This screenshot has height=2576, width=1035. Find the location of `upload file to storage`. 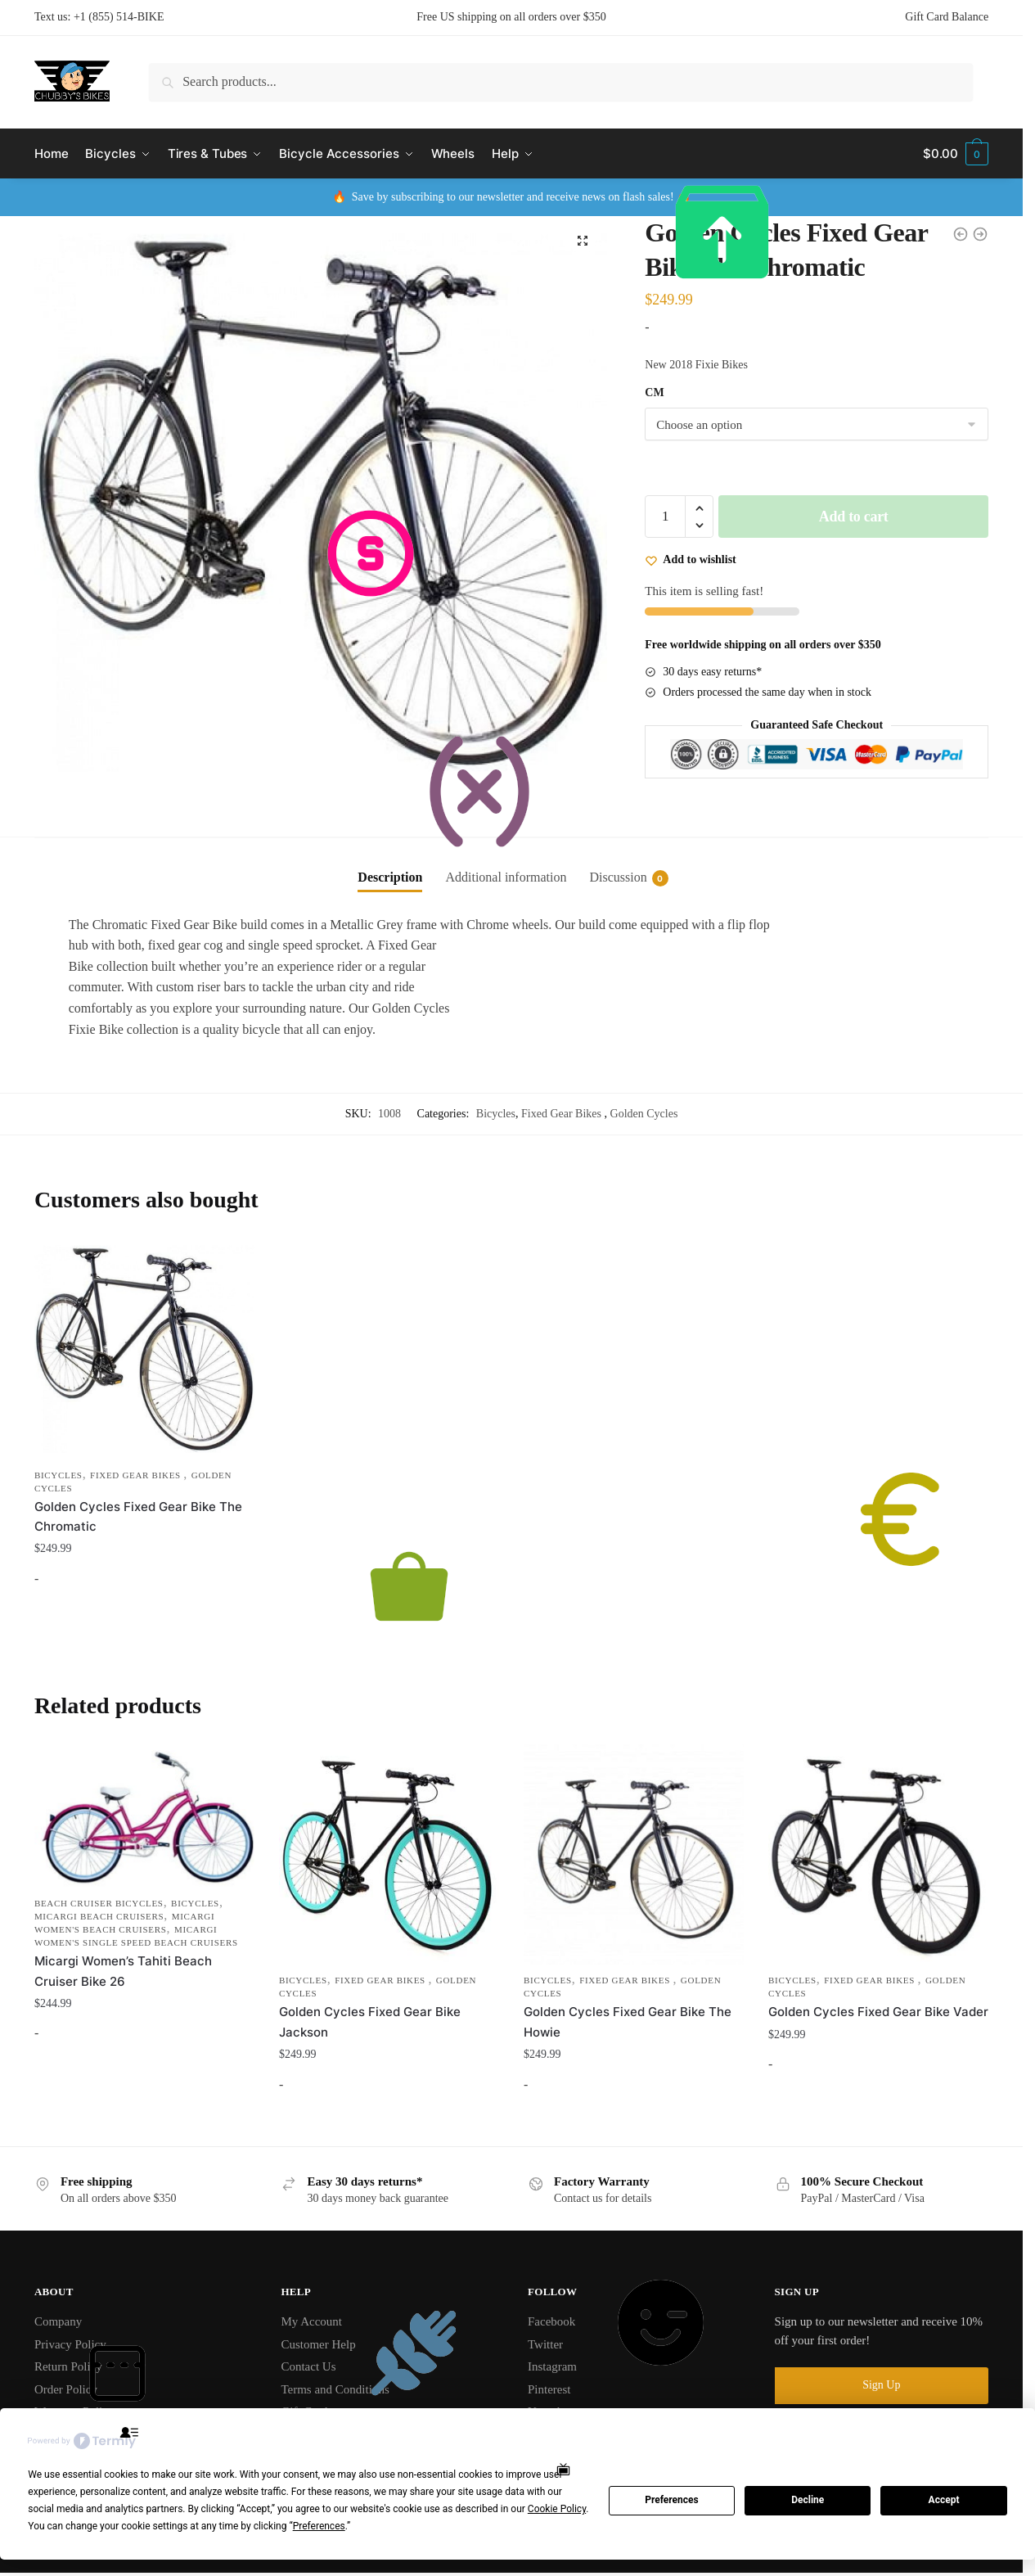

upload file to storage is located at coordinates (722, 232).